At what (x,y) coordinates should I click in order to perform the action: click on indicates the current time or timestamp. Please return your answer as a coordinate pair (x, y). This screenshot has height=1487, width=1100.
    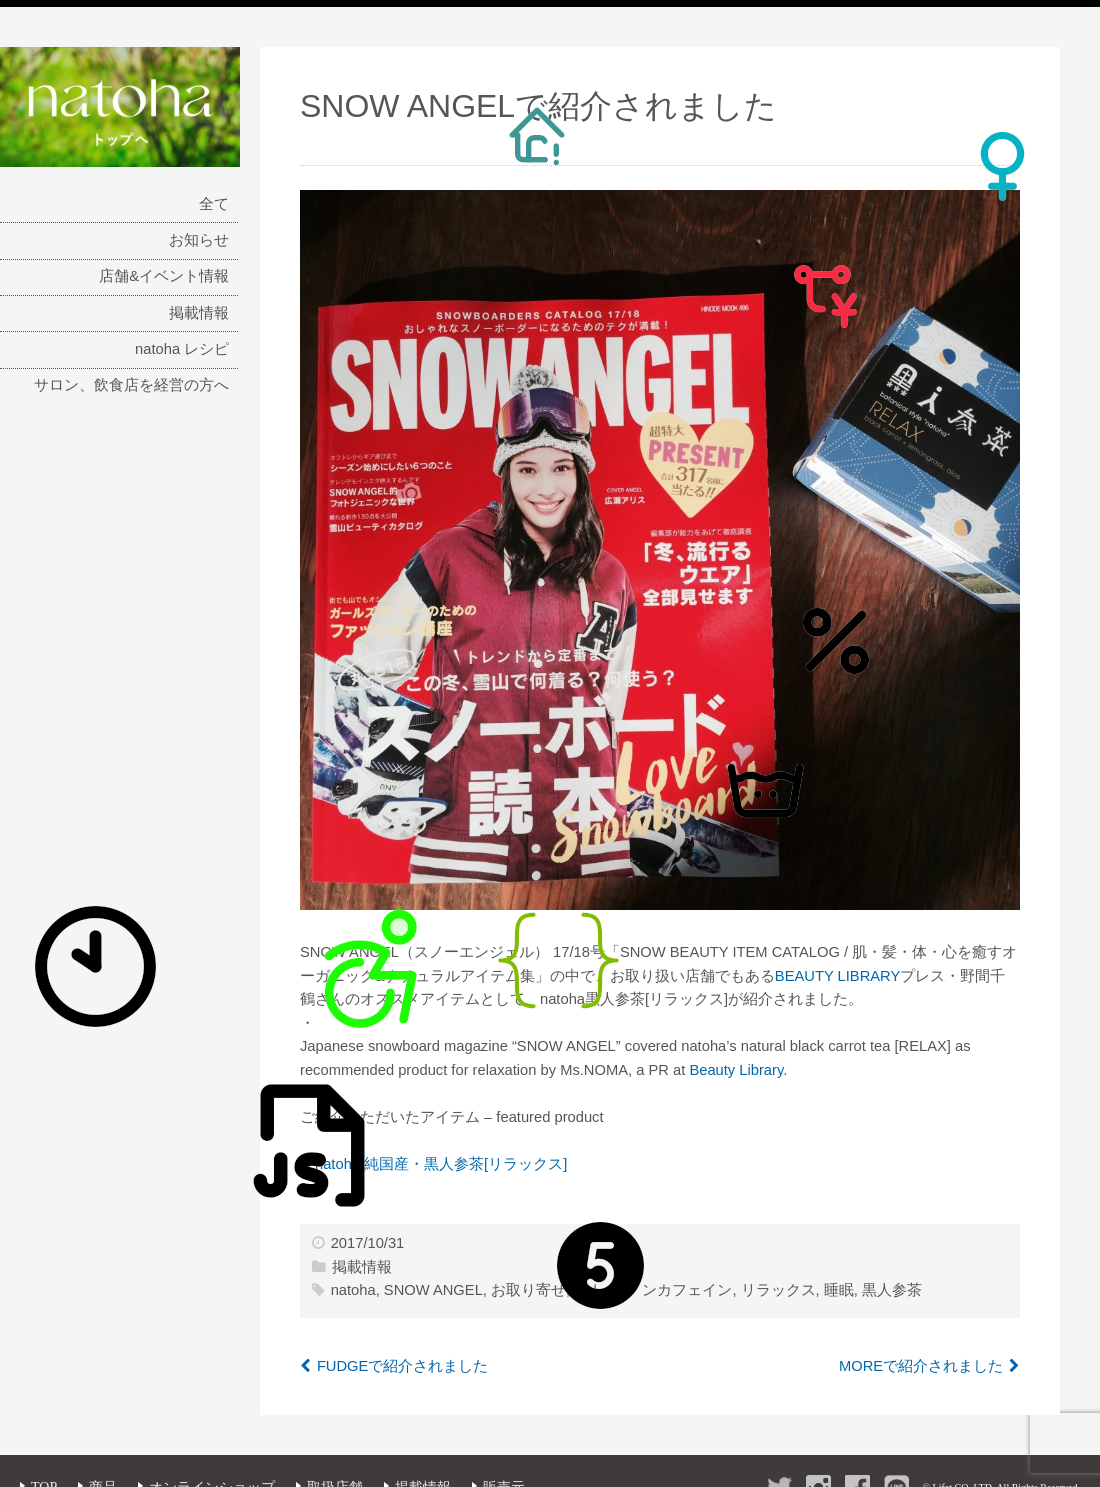
    Looking at the image, I should click on (95, 966).